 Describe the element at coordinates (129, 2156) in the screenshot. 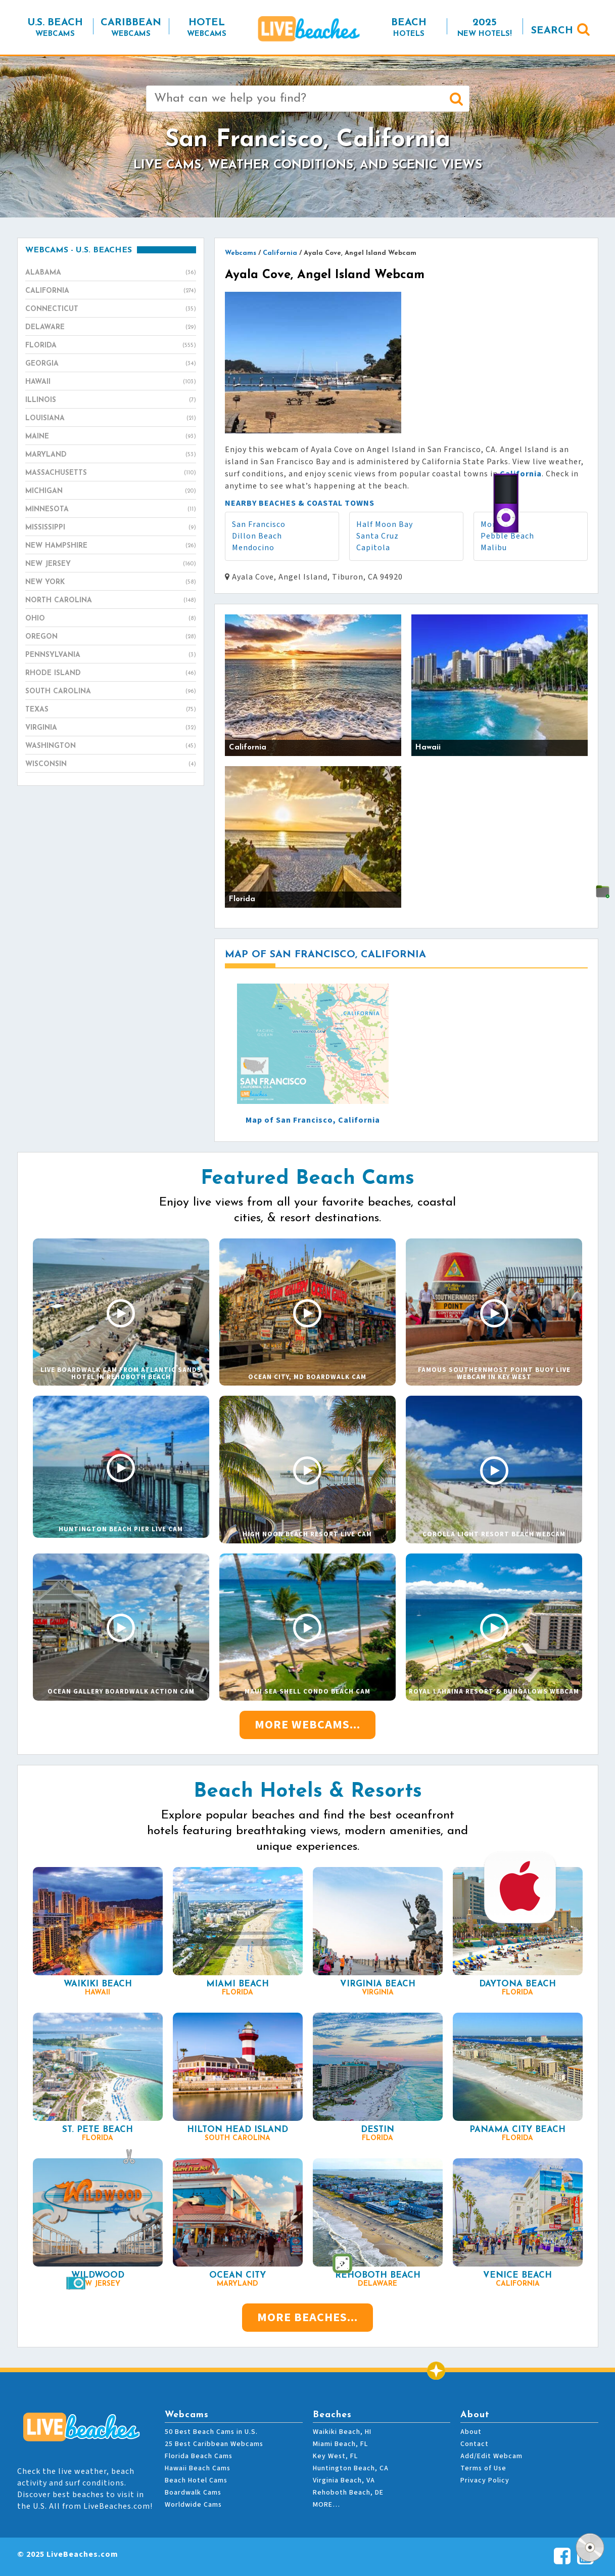

I see `cut selected content to clipboard` at that location.